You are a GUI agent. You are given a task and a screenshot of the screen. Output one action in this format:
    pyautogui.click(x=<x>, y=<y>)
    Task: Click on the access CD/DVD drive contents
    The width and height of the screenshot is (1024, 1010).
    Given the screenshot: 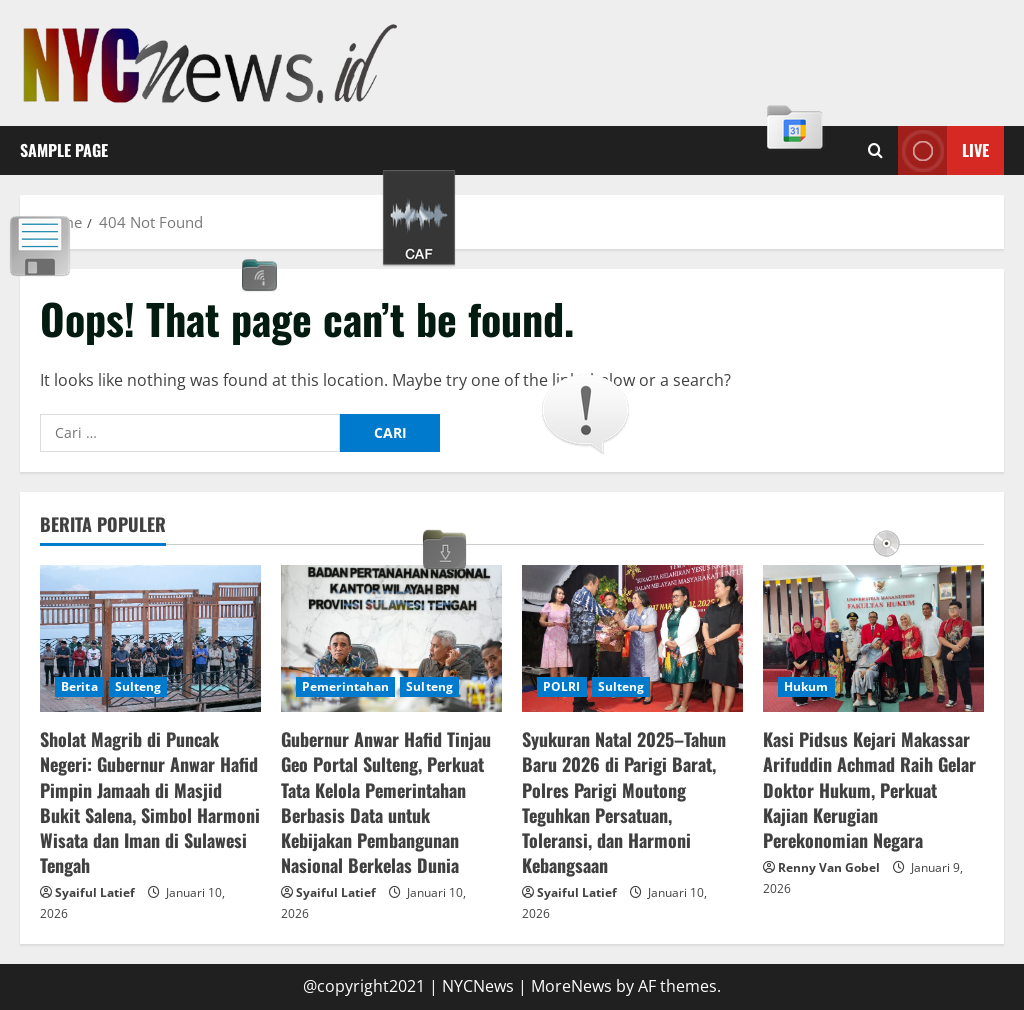 What is the action you would take?
    pyautogui.click(x=886, y=543)
    